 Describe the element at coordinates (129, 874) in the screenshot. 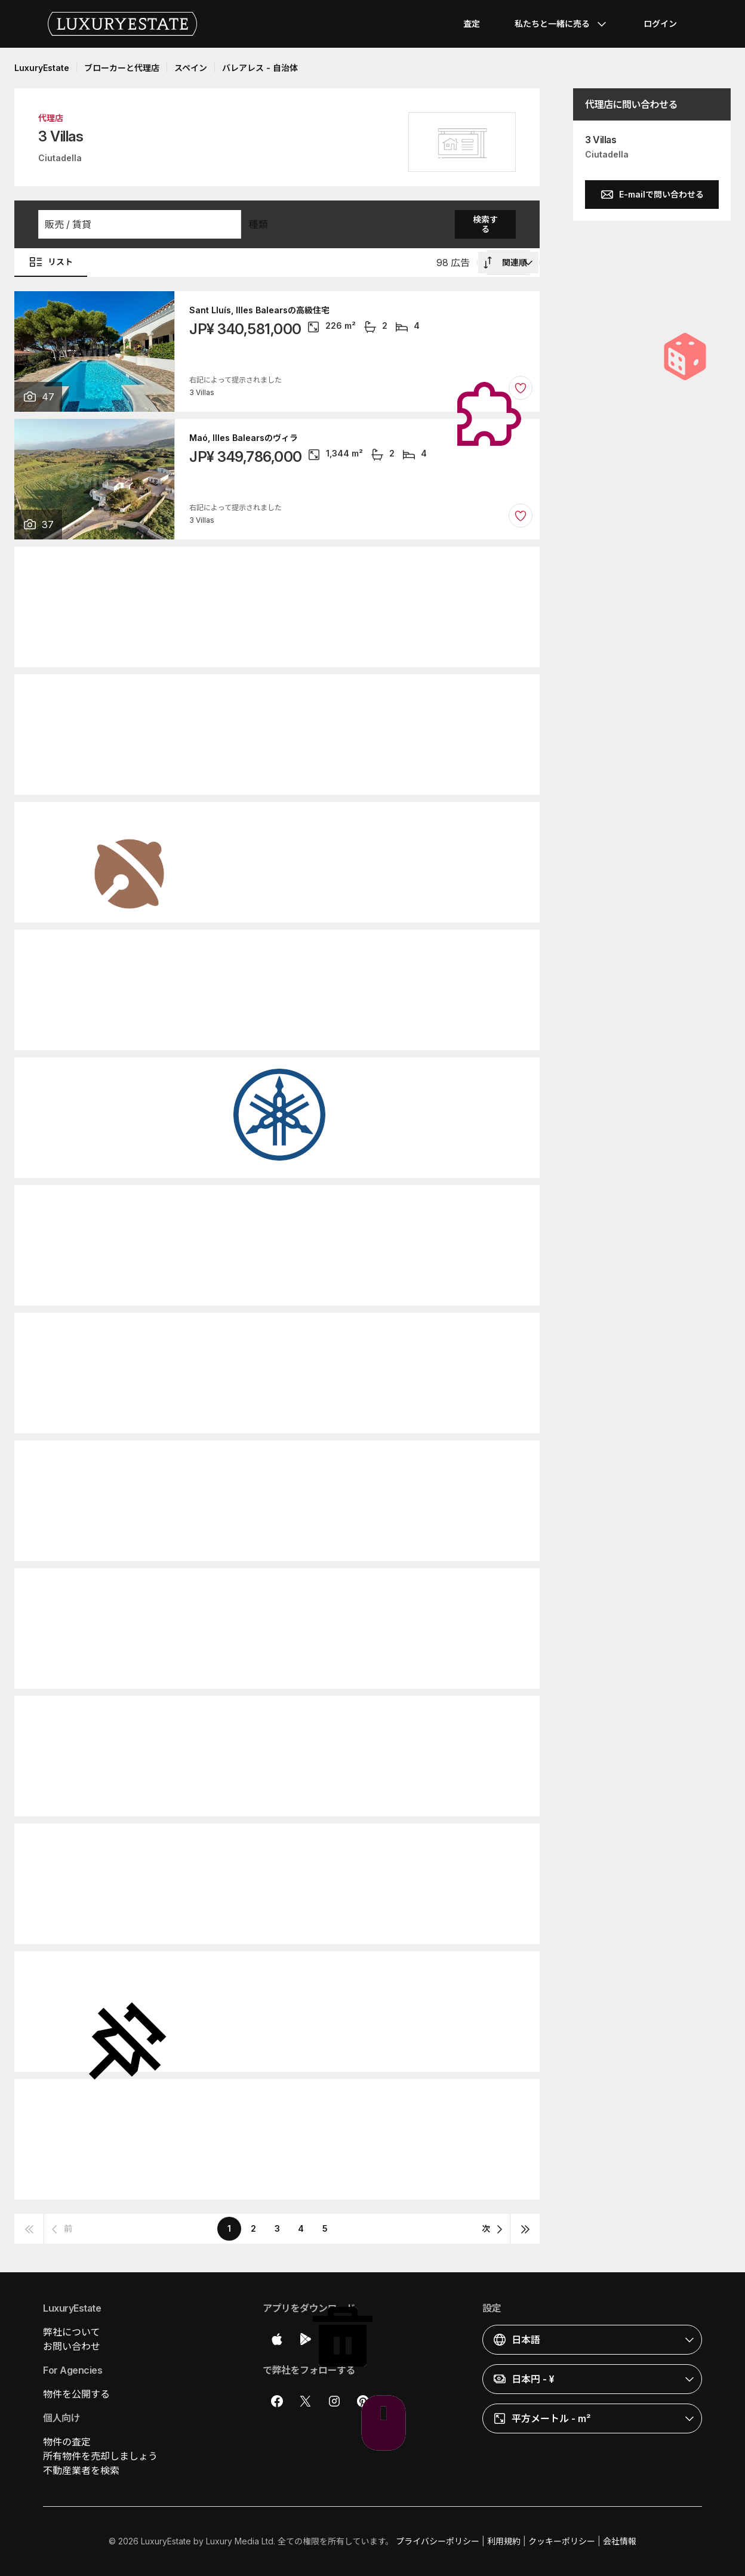

I see `view notifications` at that location.